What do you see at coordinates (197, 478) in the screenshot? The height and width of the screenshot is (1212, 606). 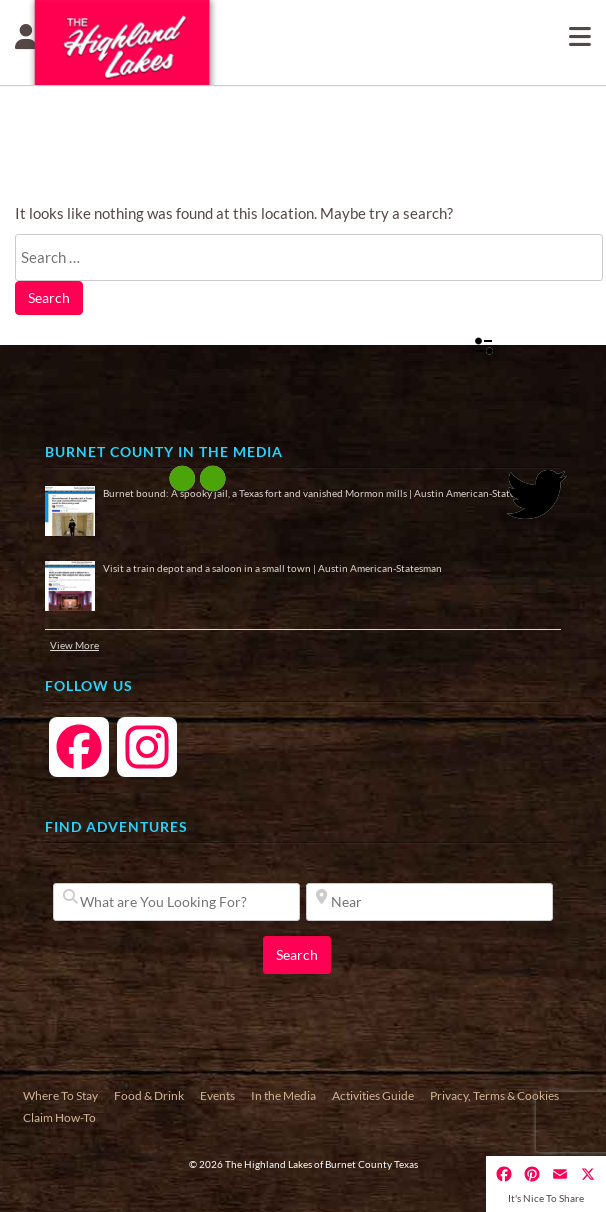 I see `open Flickr app` at bounding box center [197, 478].